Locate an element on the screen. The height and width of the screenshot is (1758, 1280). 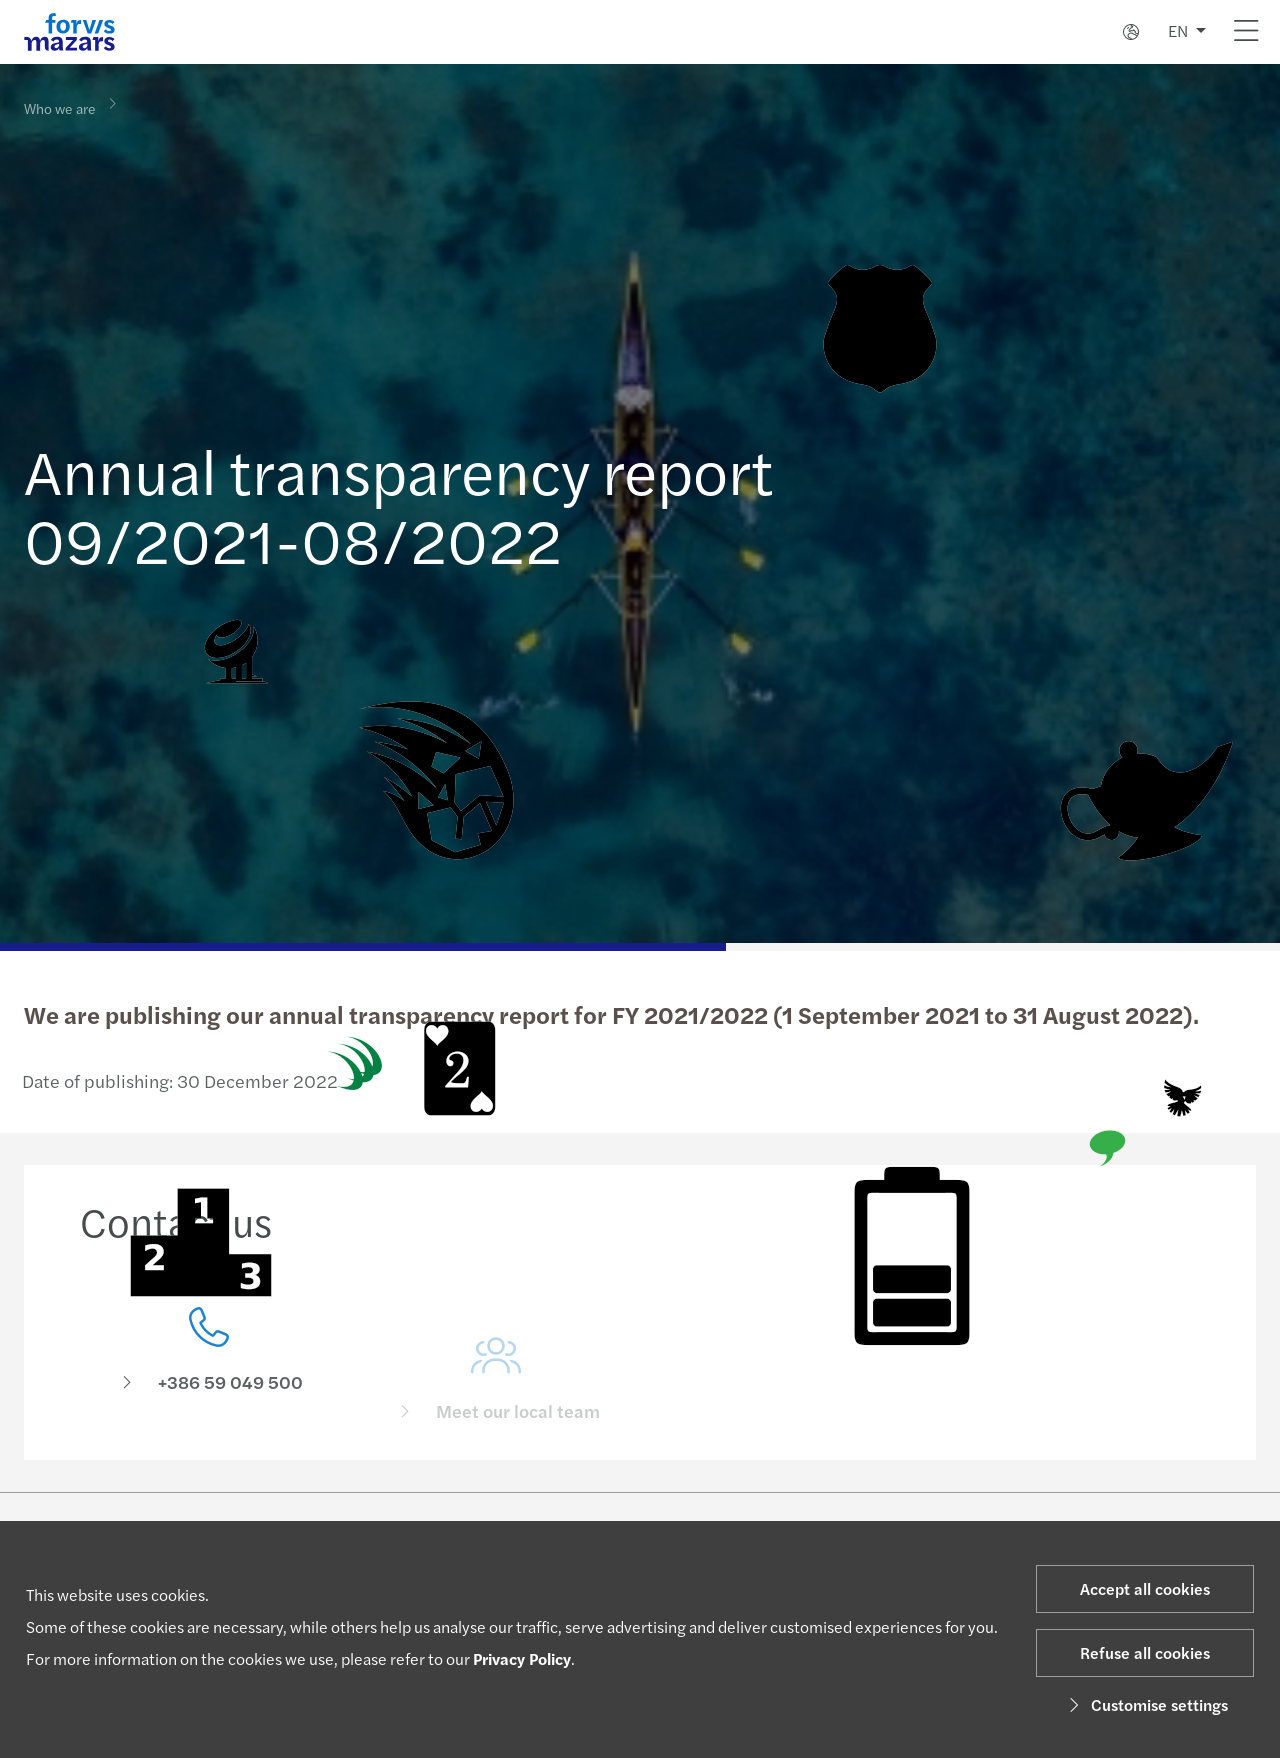
open chat or messaging feature is located at coordinates (1107, 1148).